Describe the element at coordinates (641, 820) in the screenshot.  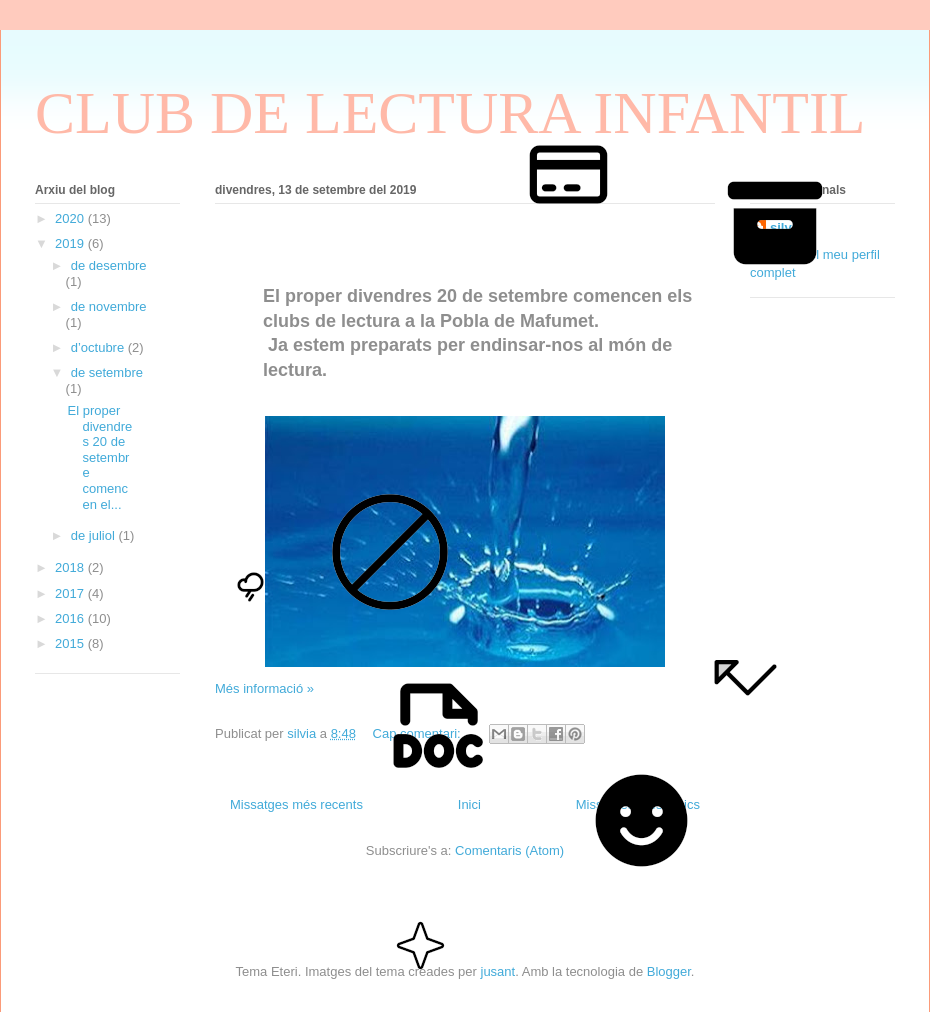
I see `add an emoji or reaction` at that location.